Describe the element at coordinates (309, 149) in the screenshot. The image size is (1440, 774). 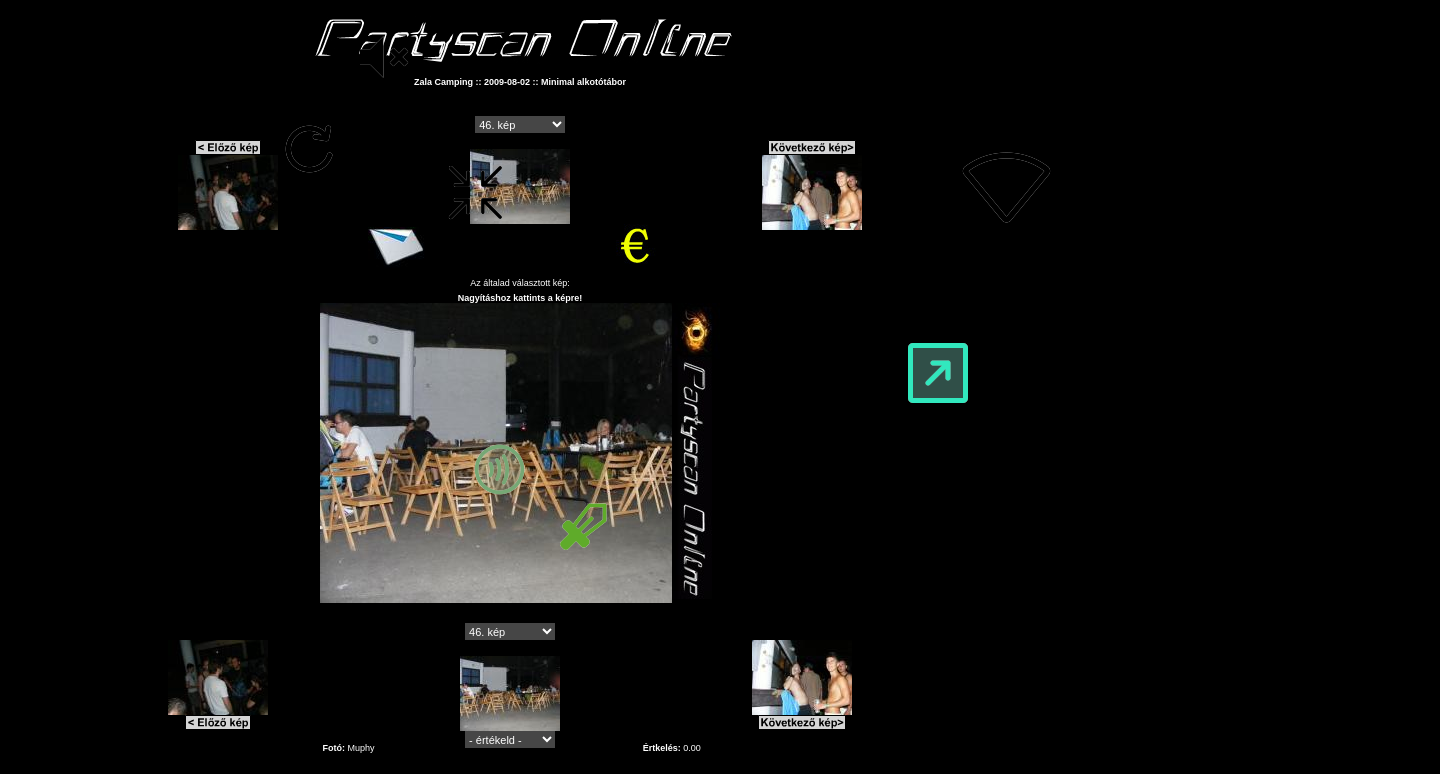
I see `refresh or reload the current page` at that location.